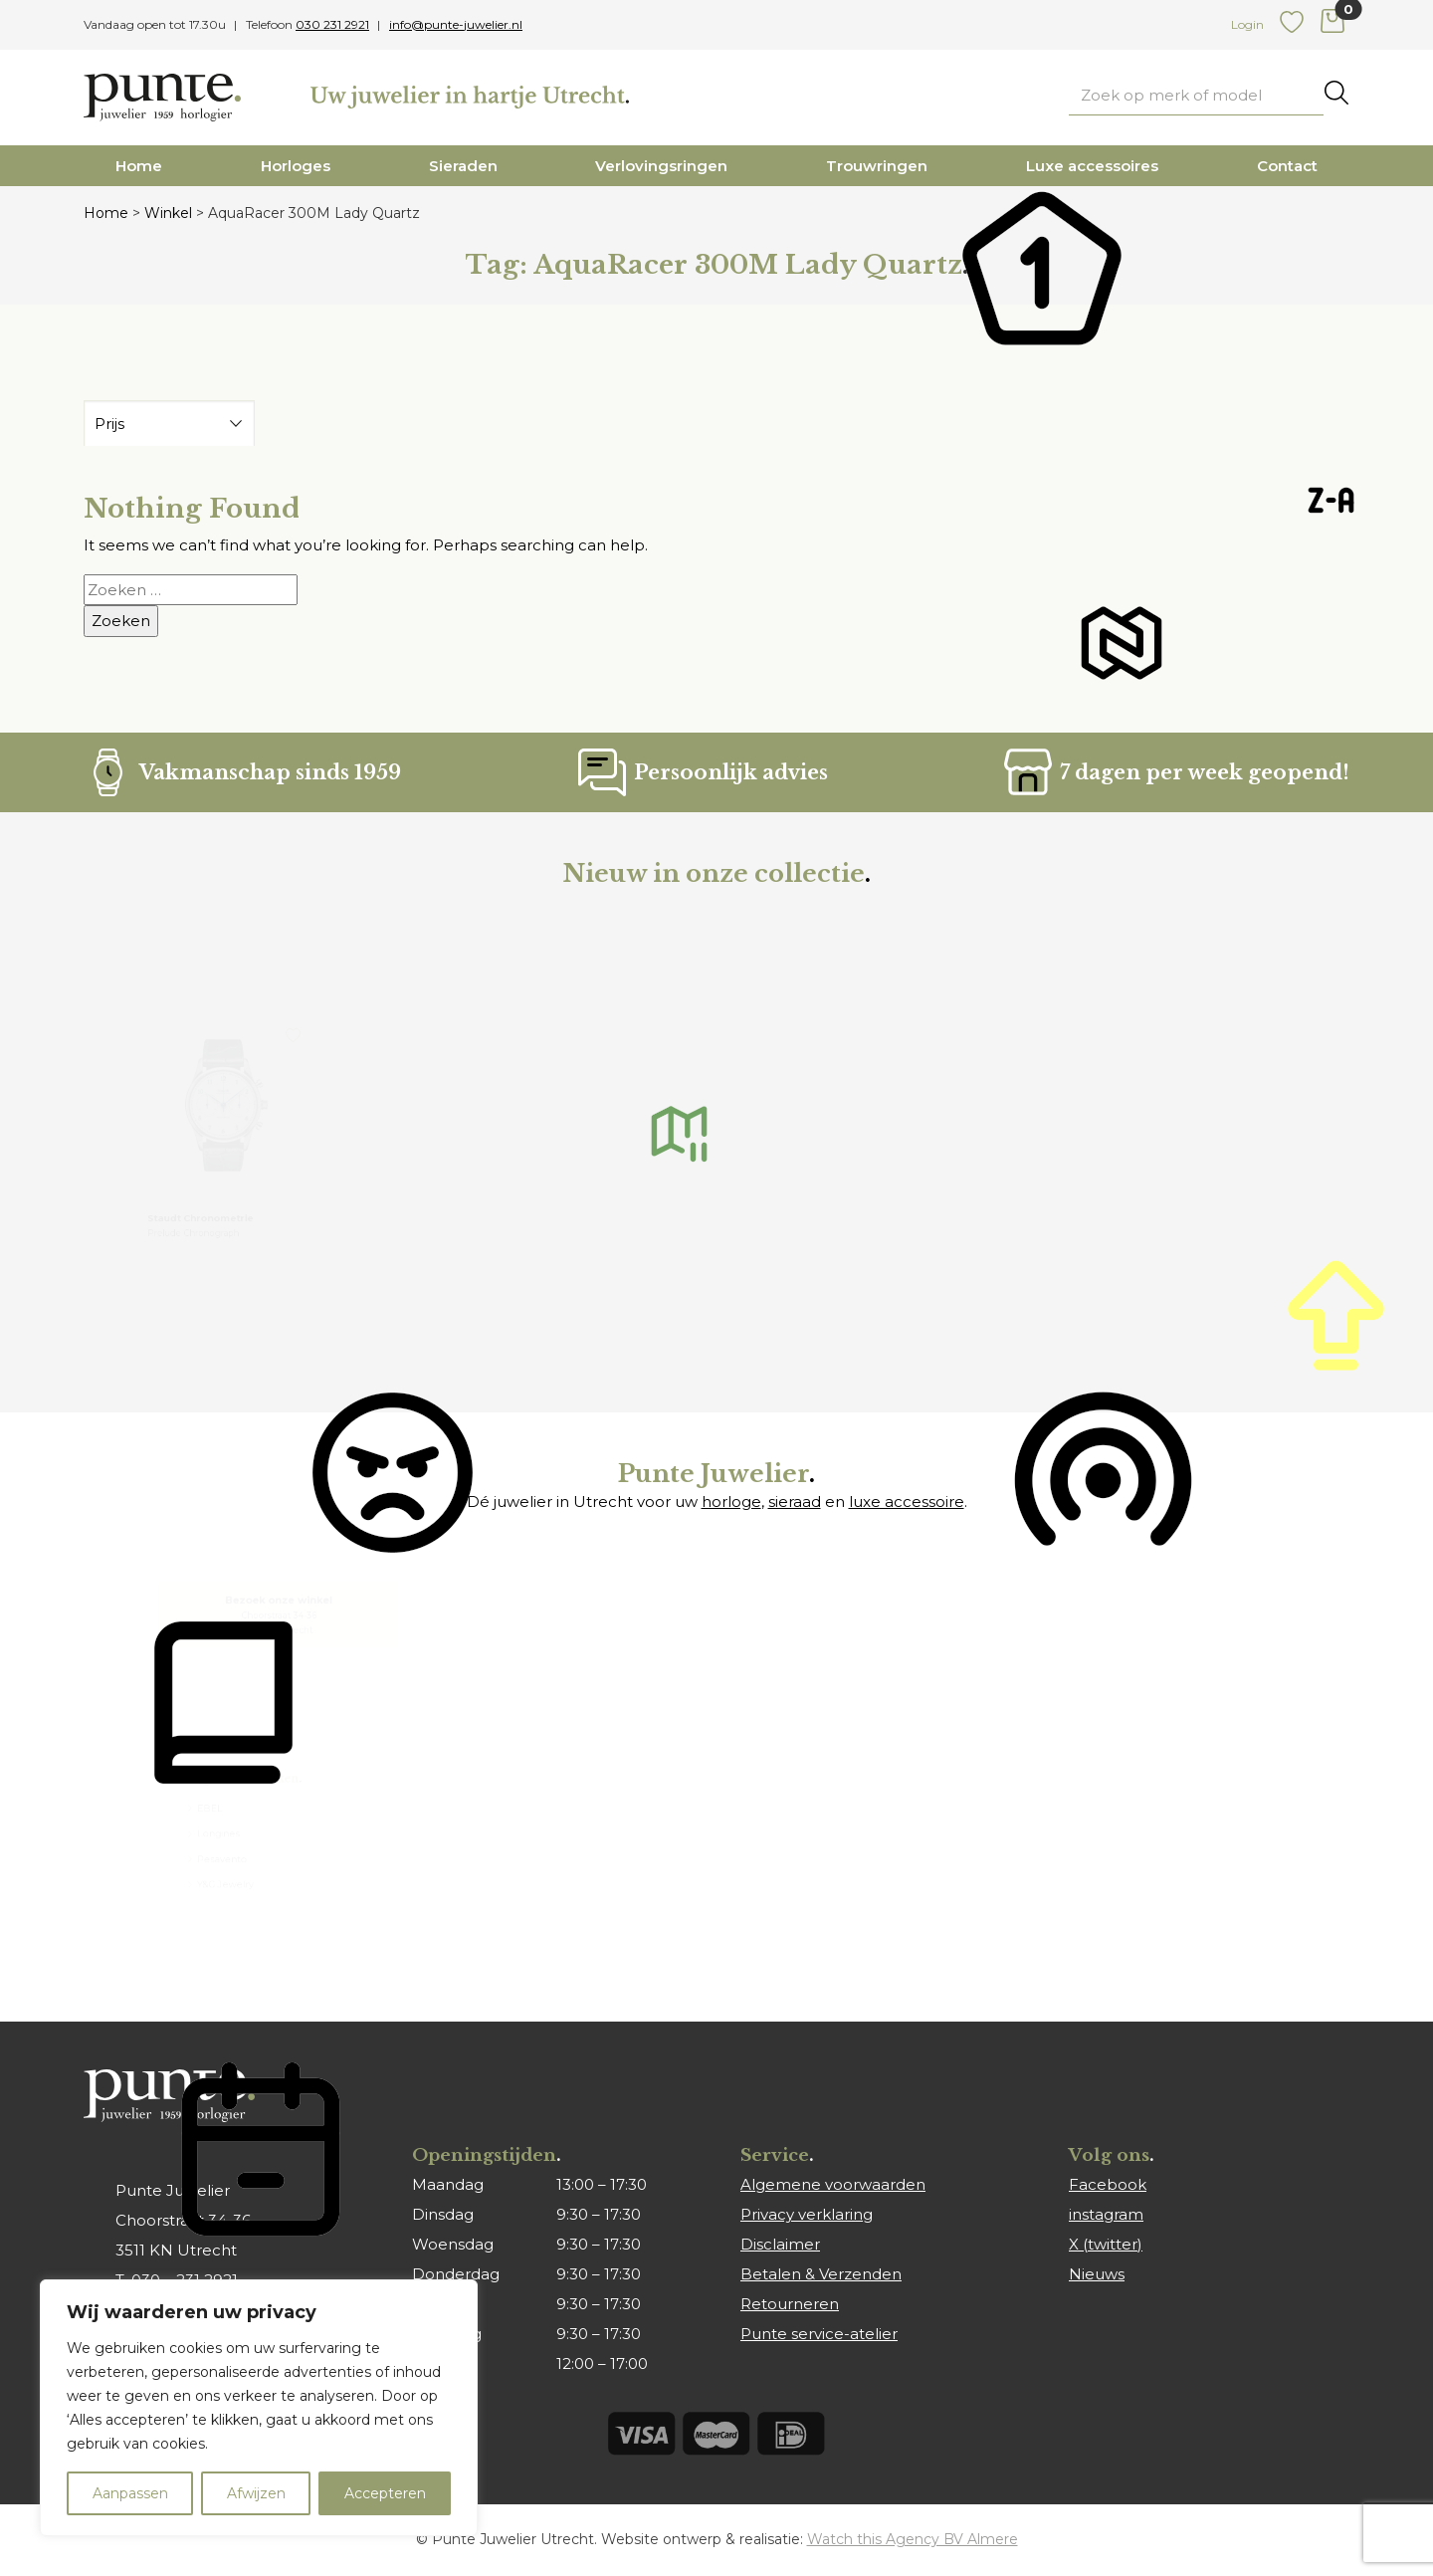 Image resolution: width=1433 pixels, height=2576 pixels. I want to click on pause map navigation or tracking, so click(679, 1131).